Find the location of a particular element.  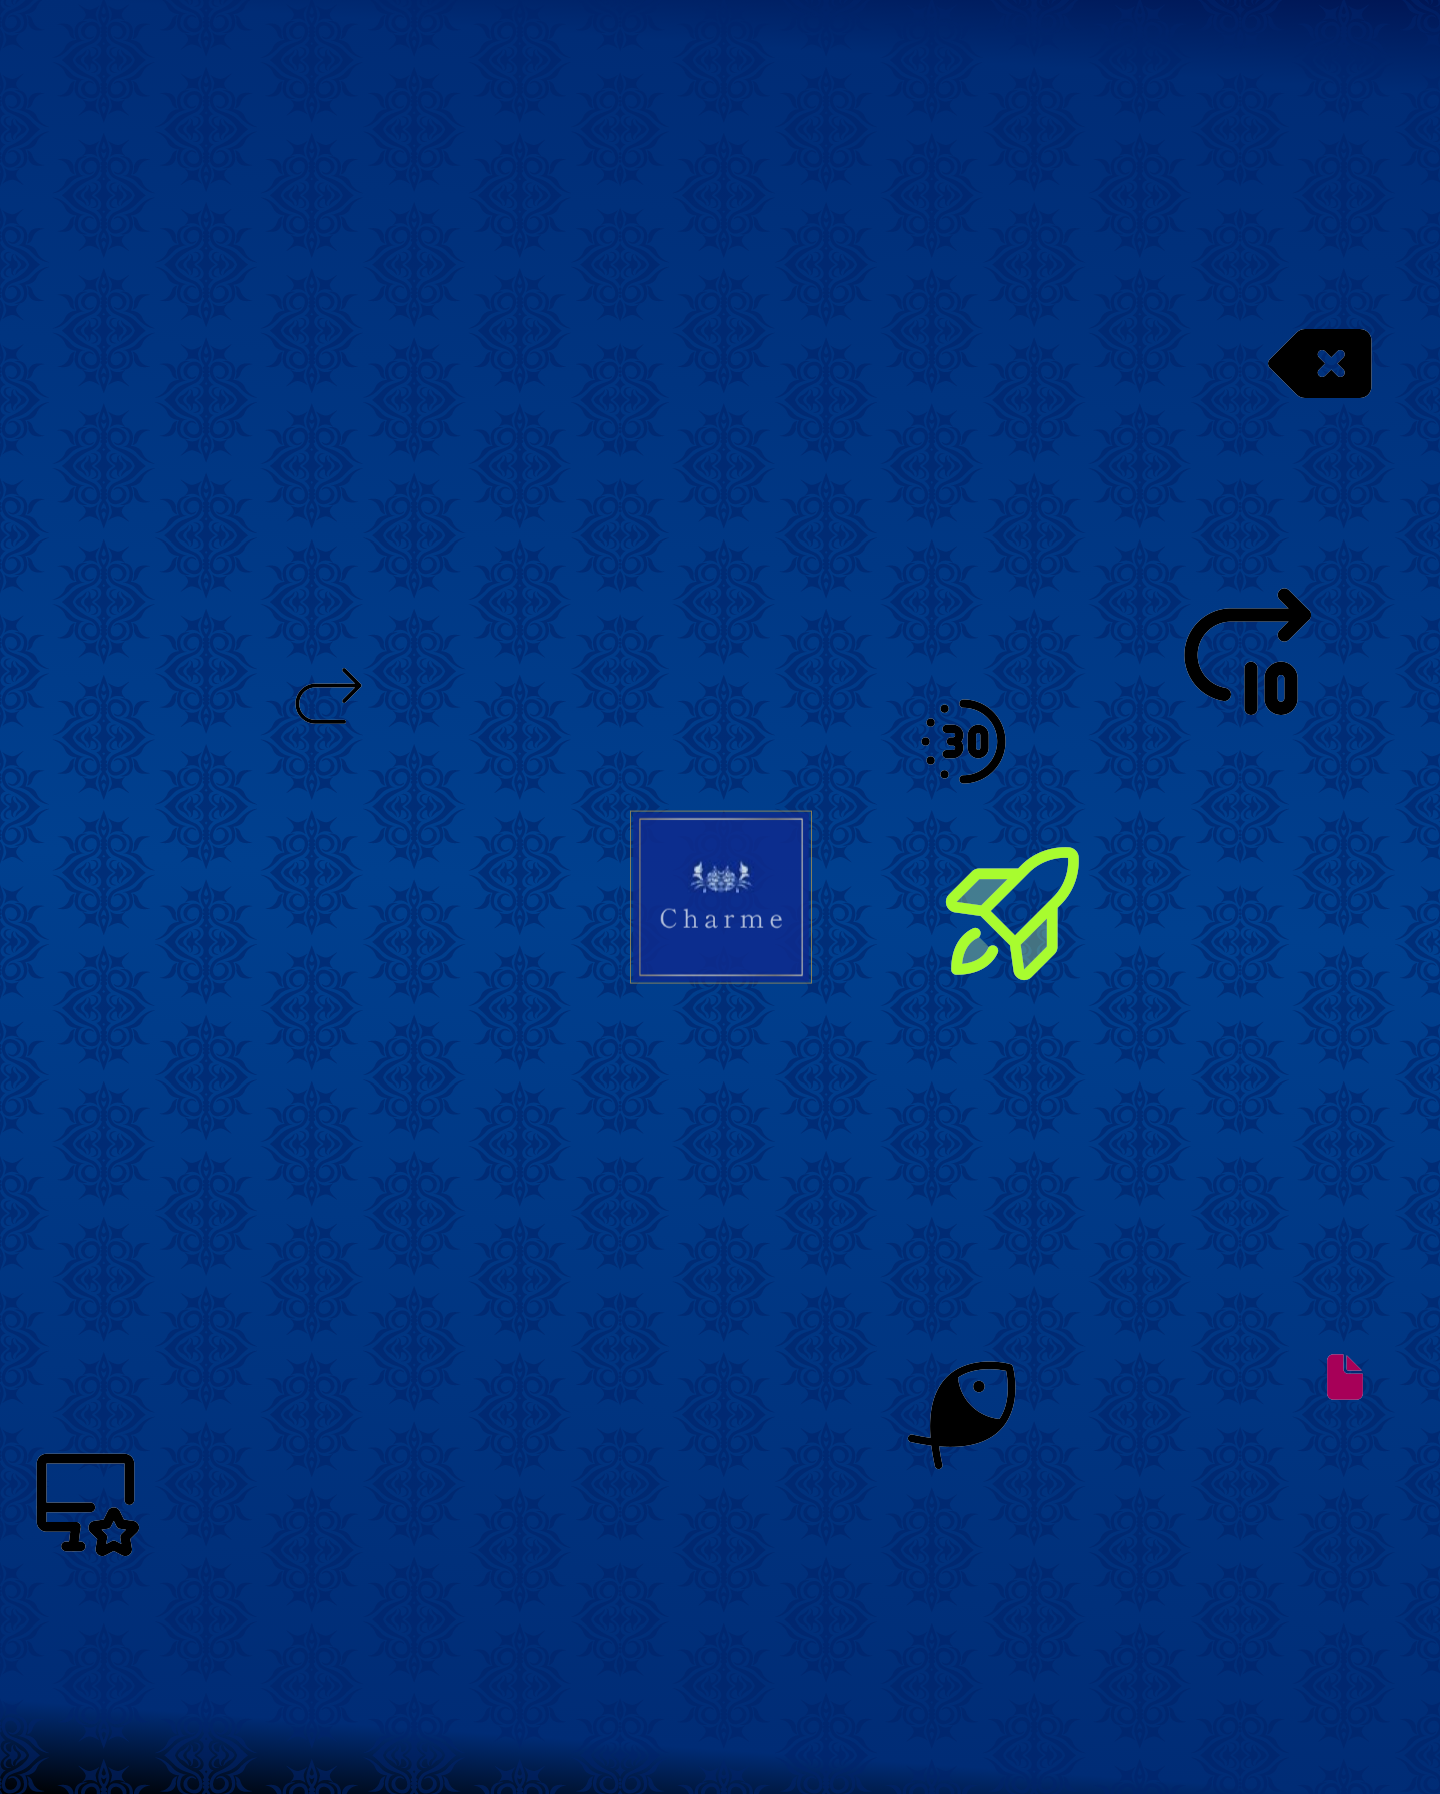

browse seafood or fish-related content is located at coordinates (965, 1411).